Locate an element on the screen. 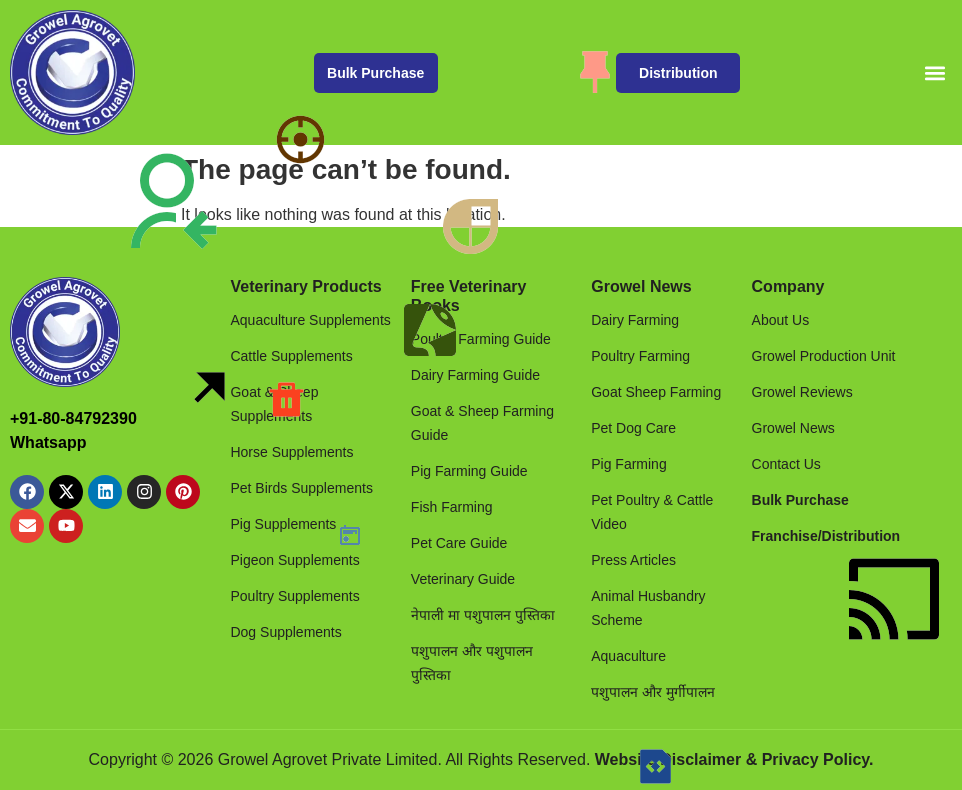  open a code or source file is located at coordinates (655, 766).